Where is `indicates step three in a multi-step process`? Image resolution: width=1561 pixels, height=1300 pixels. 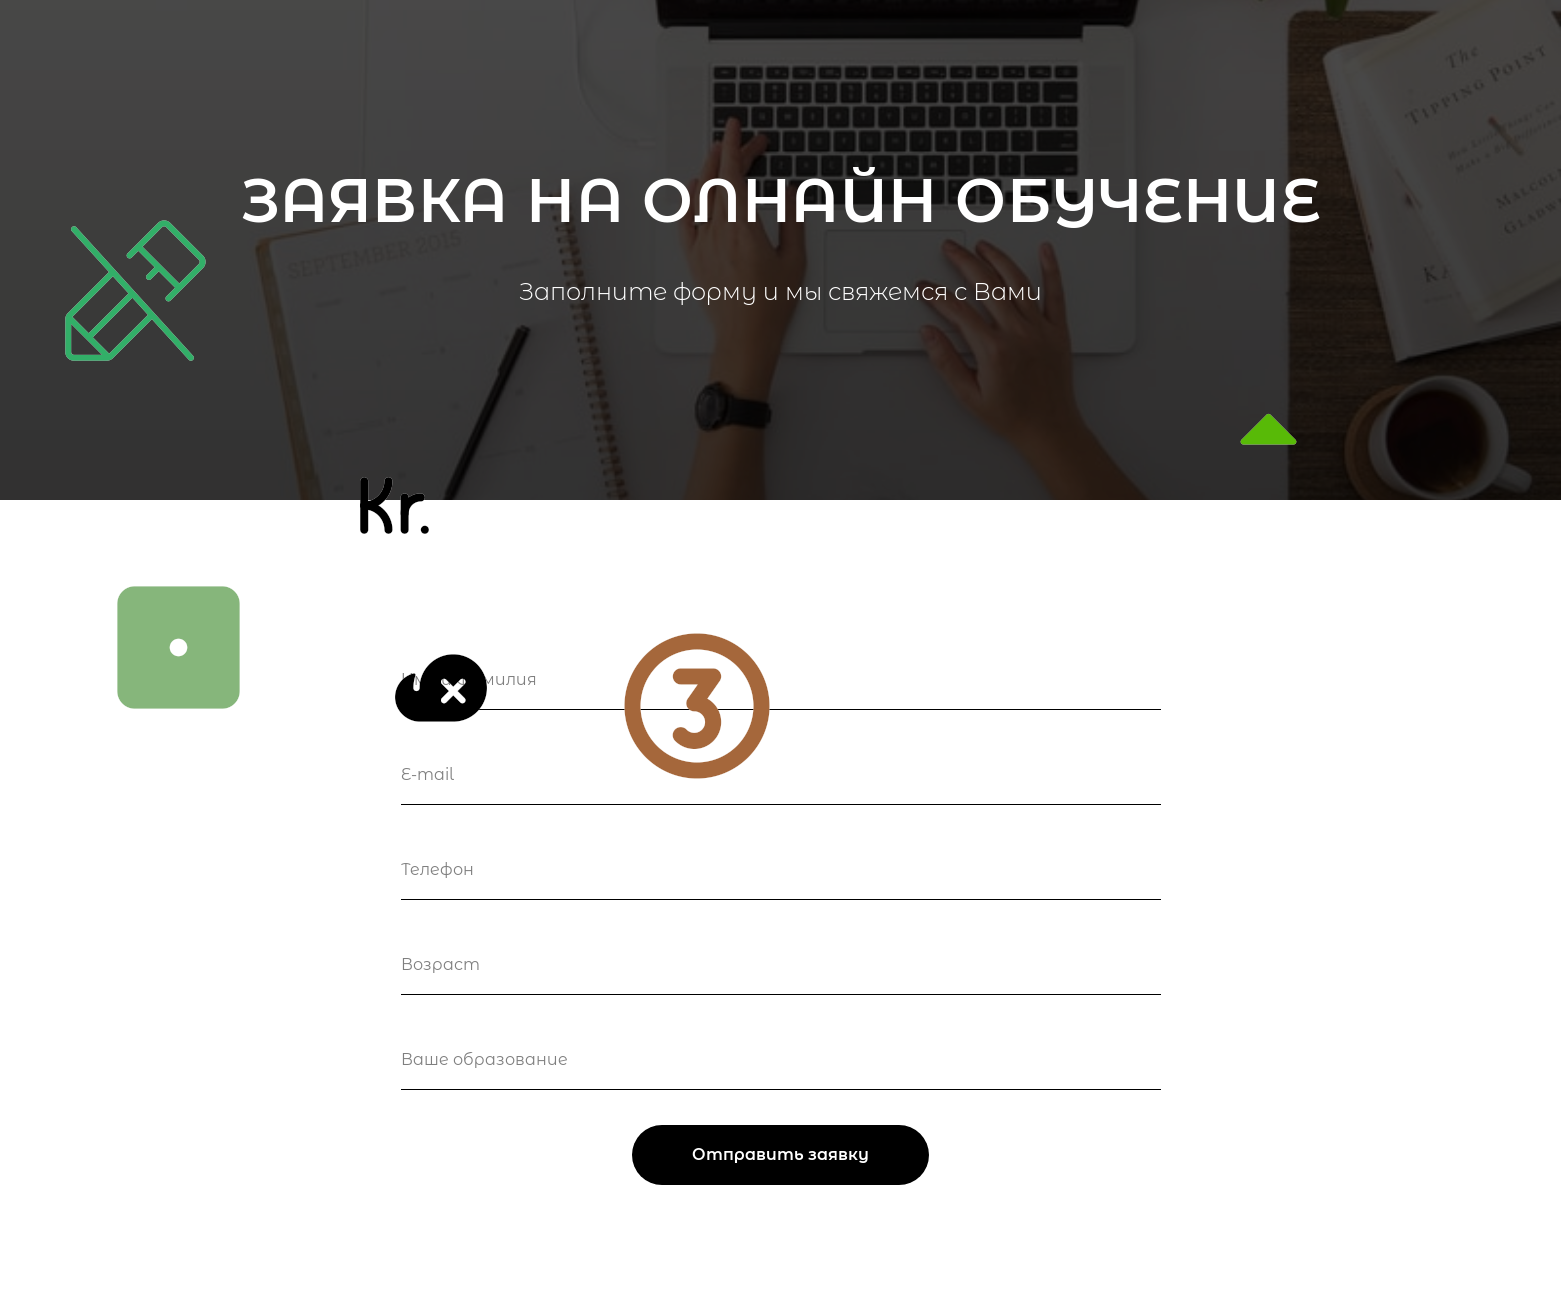 indicates step three in a multi-step process is located at coordinates (697, 706).